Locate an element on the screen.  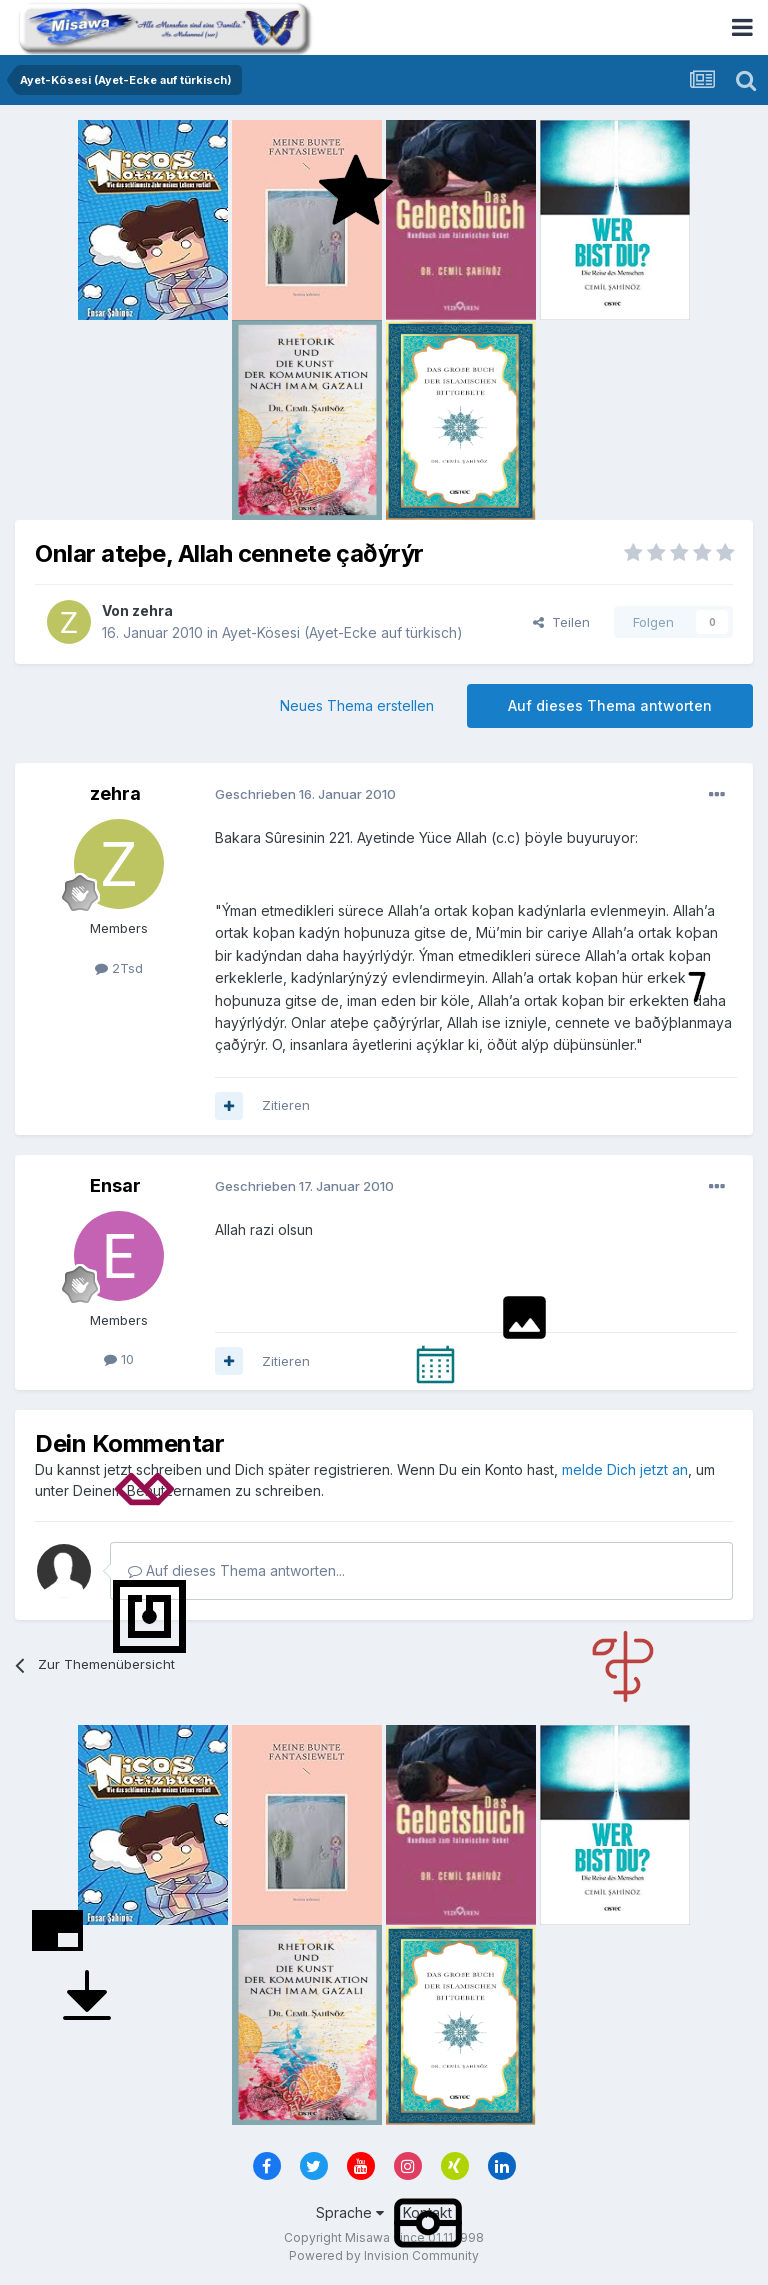
add item to favorites is located at coordinates (356, 191).